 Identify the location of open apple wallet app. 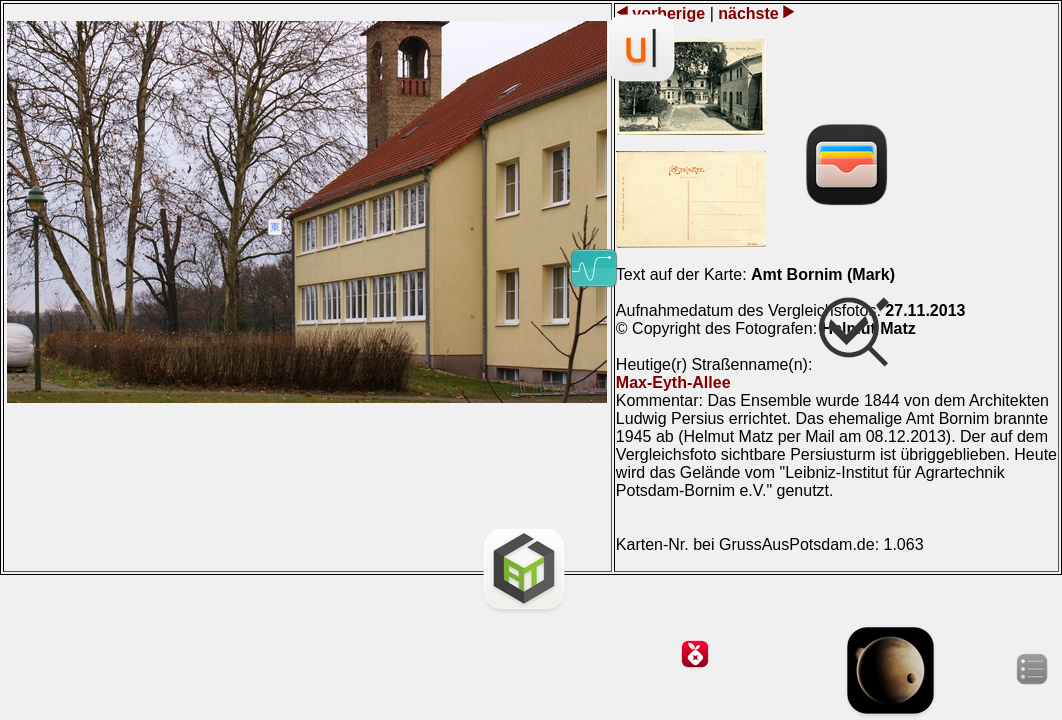
(846, 164).